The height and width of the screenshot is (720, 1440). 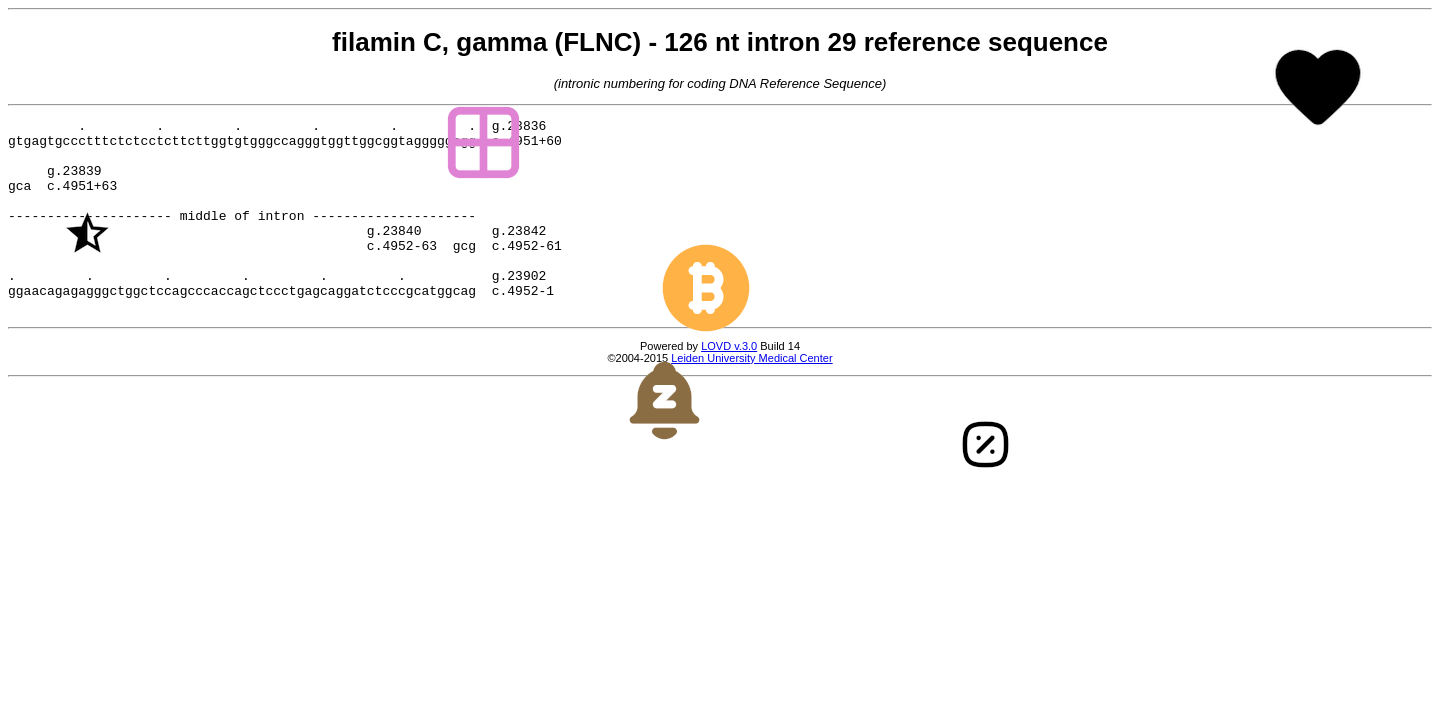 What do you see at coordinates (664, 400) in the screenshot?
I see `mute notifications or enable do not disturb mode` at bounding box center [664, 400].